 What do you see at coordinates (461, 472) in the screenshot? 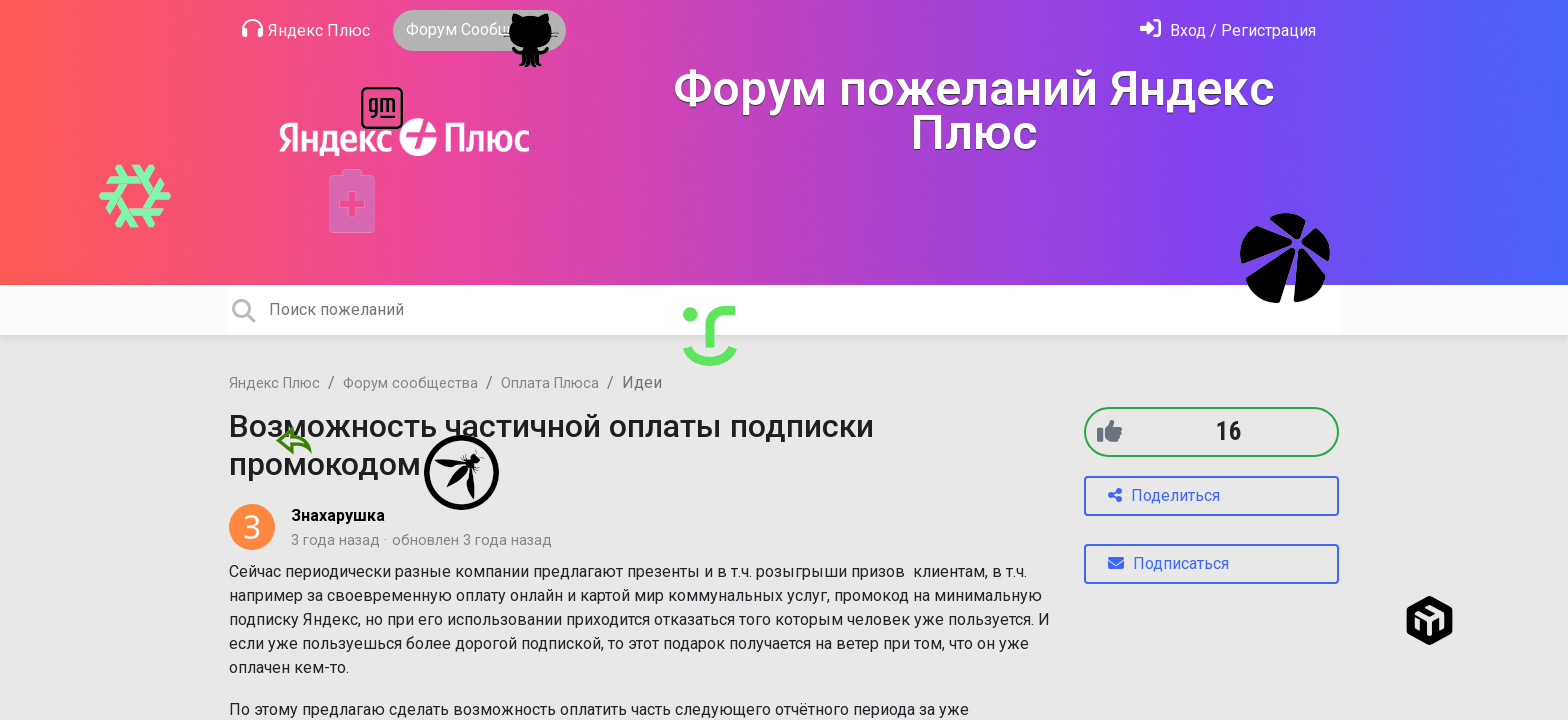
I see `OWASP (Open Web Application Security Project) logo` at bounding box center [461, 472].